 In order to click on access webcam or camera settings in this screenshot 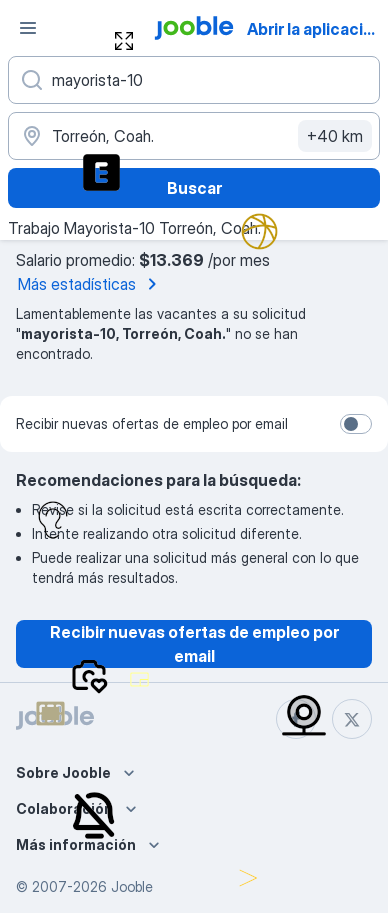, I will do `click(304, 717)`.